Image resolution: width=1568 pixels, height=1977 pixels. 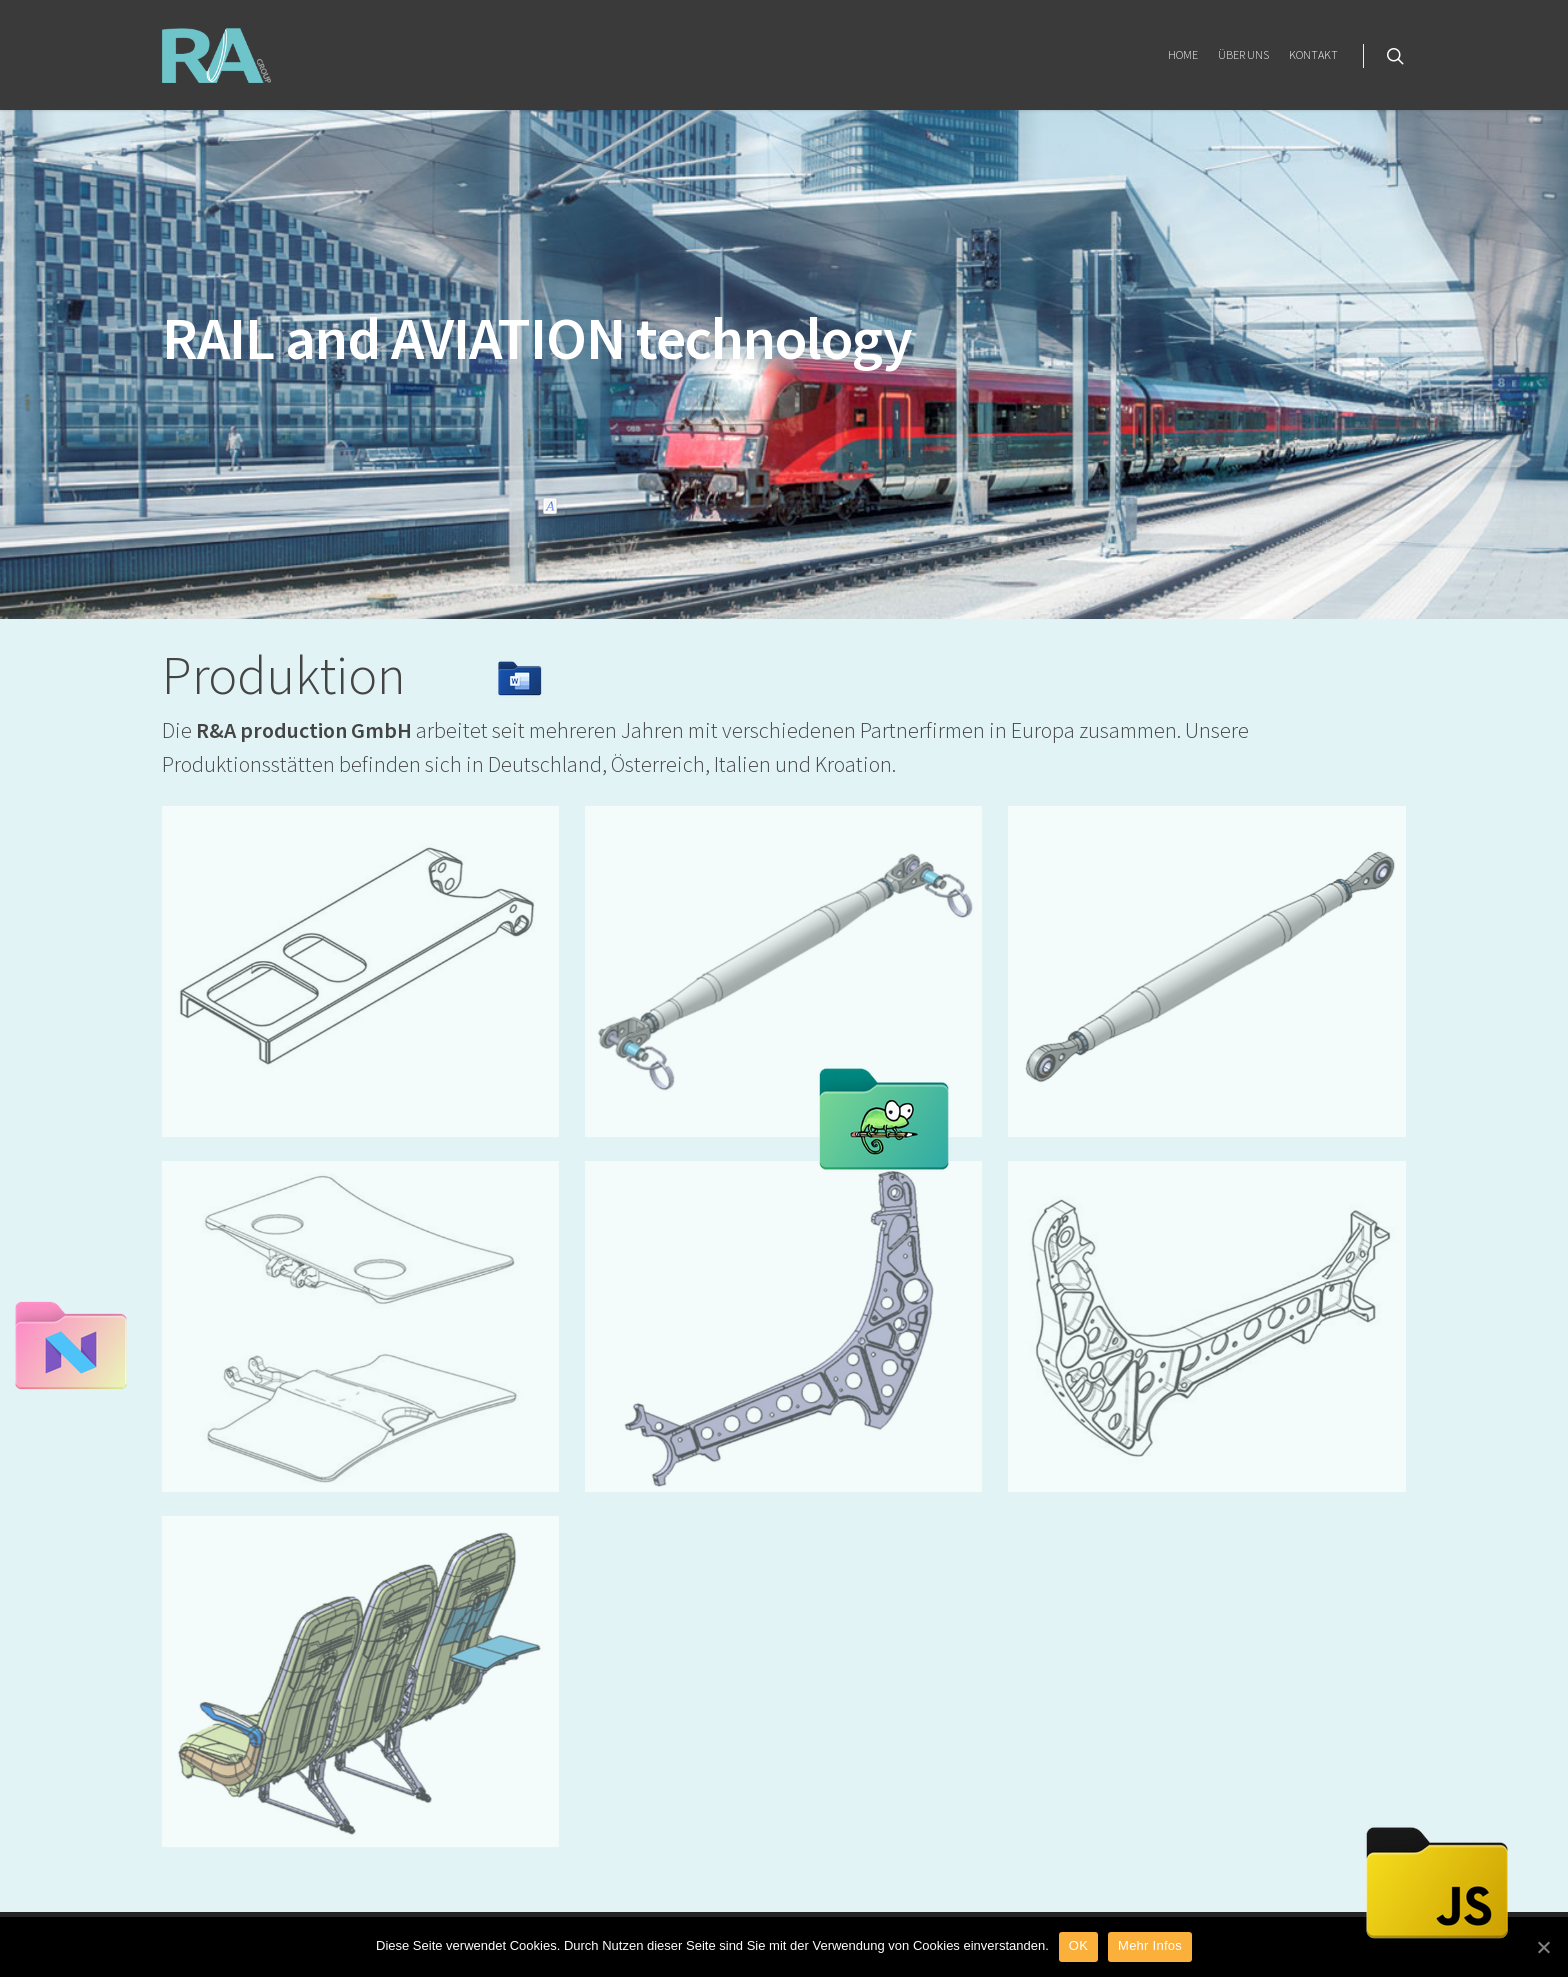 I want to click on open folder containing javascript files, so click(x=1436, y=1886).